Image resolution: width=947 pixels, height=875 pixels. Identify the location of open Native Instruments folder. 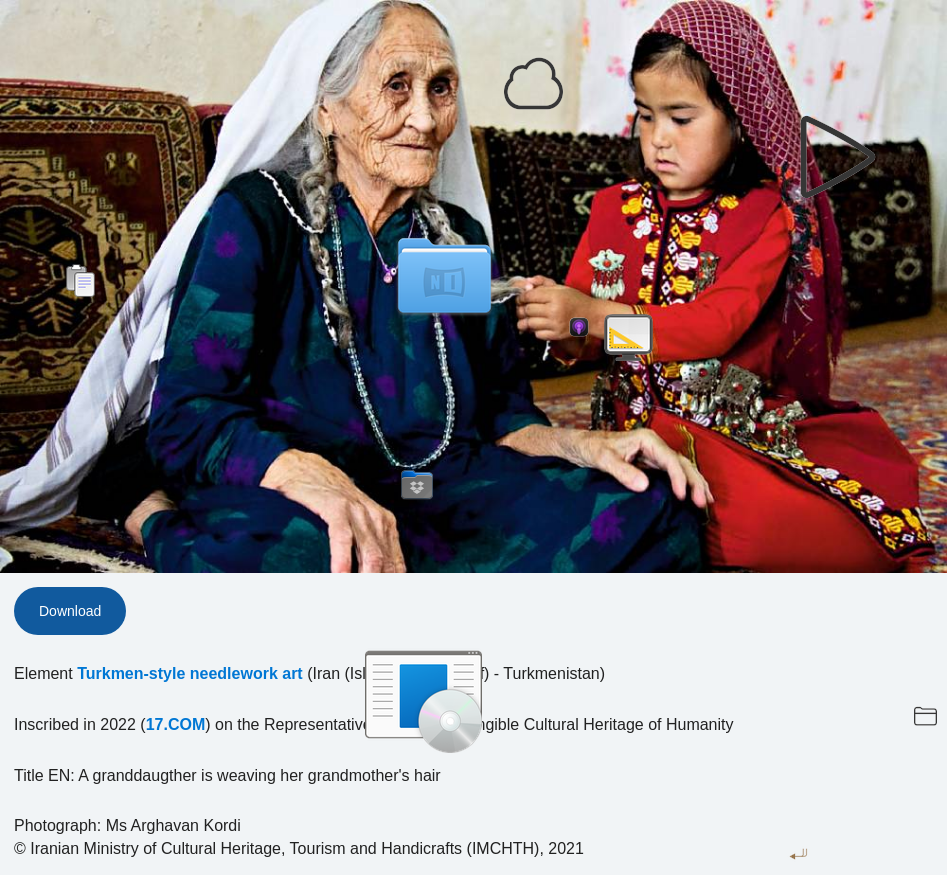
(444, 275).